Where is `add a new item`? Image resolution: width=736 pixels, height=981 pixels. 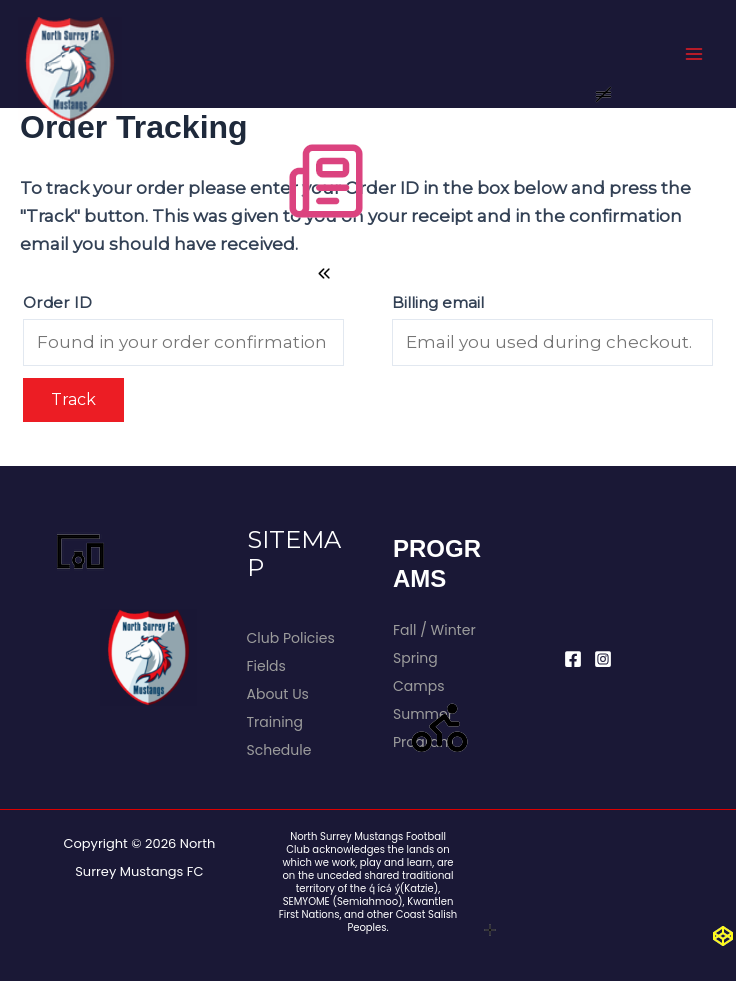 add a new item is located at coordinates (490, 930).